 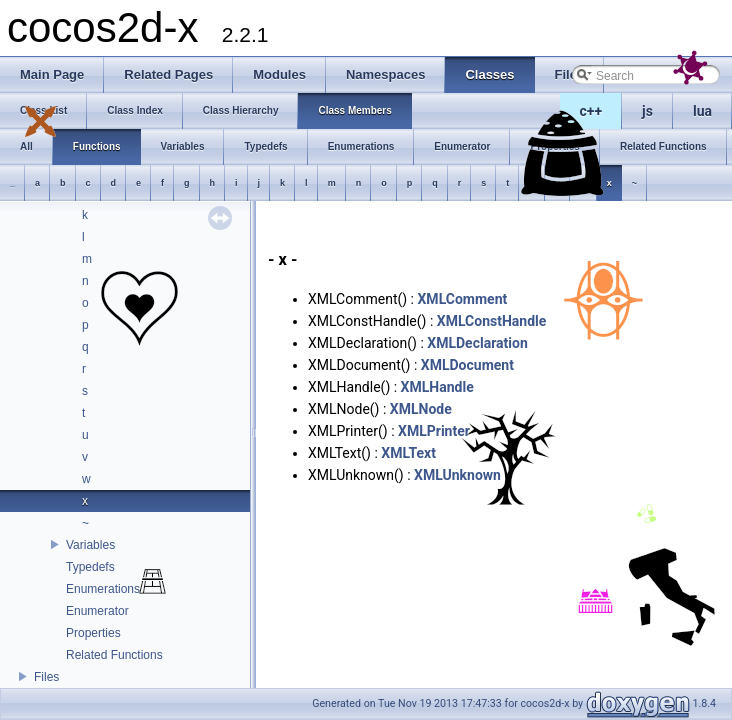 What do you see at coordinates (603, 300) in the screenshot?
I see `enable eye tracking or gaze detection` at bounding box center [603, 300].